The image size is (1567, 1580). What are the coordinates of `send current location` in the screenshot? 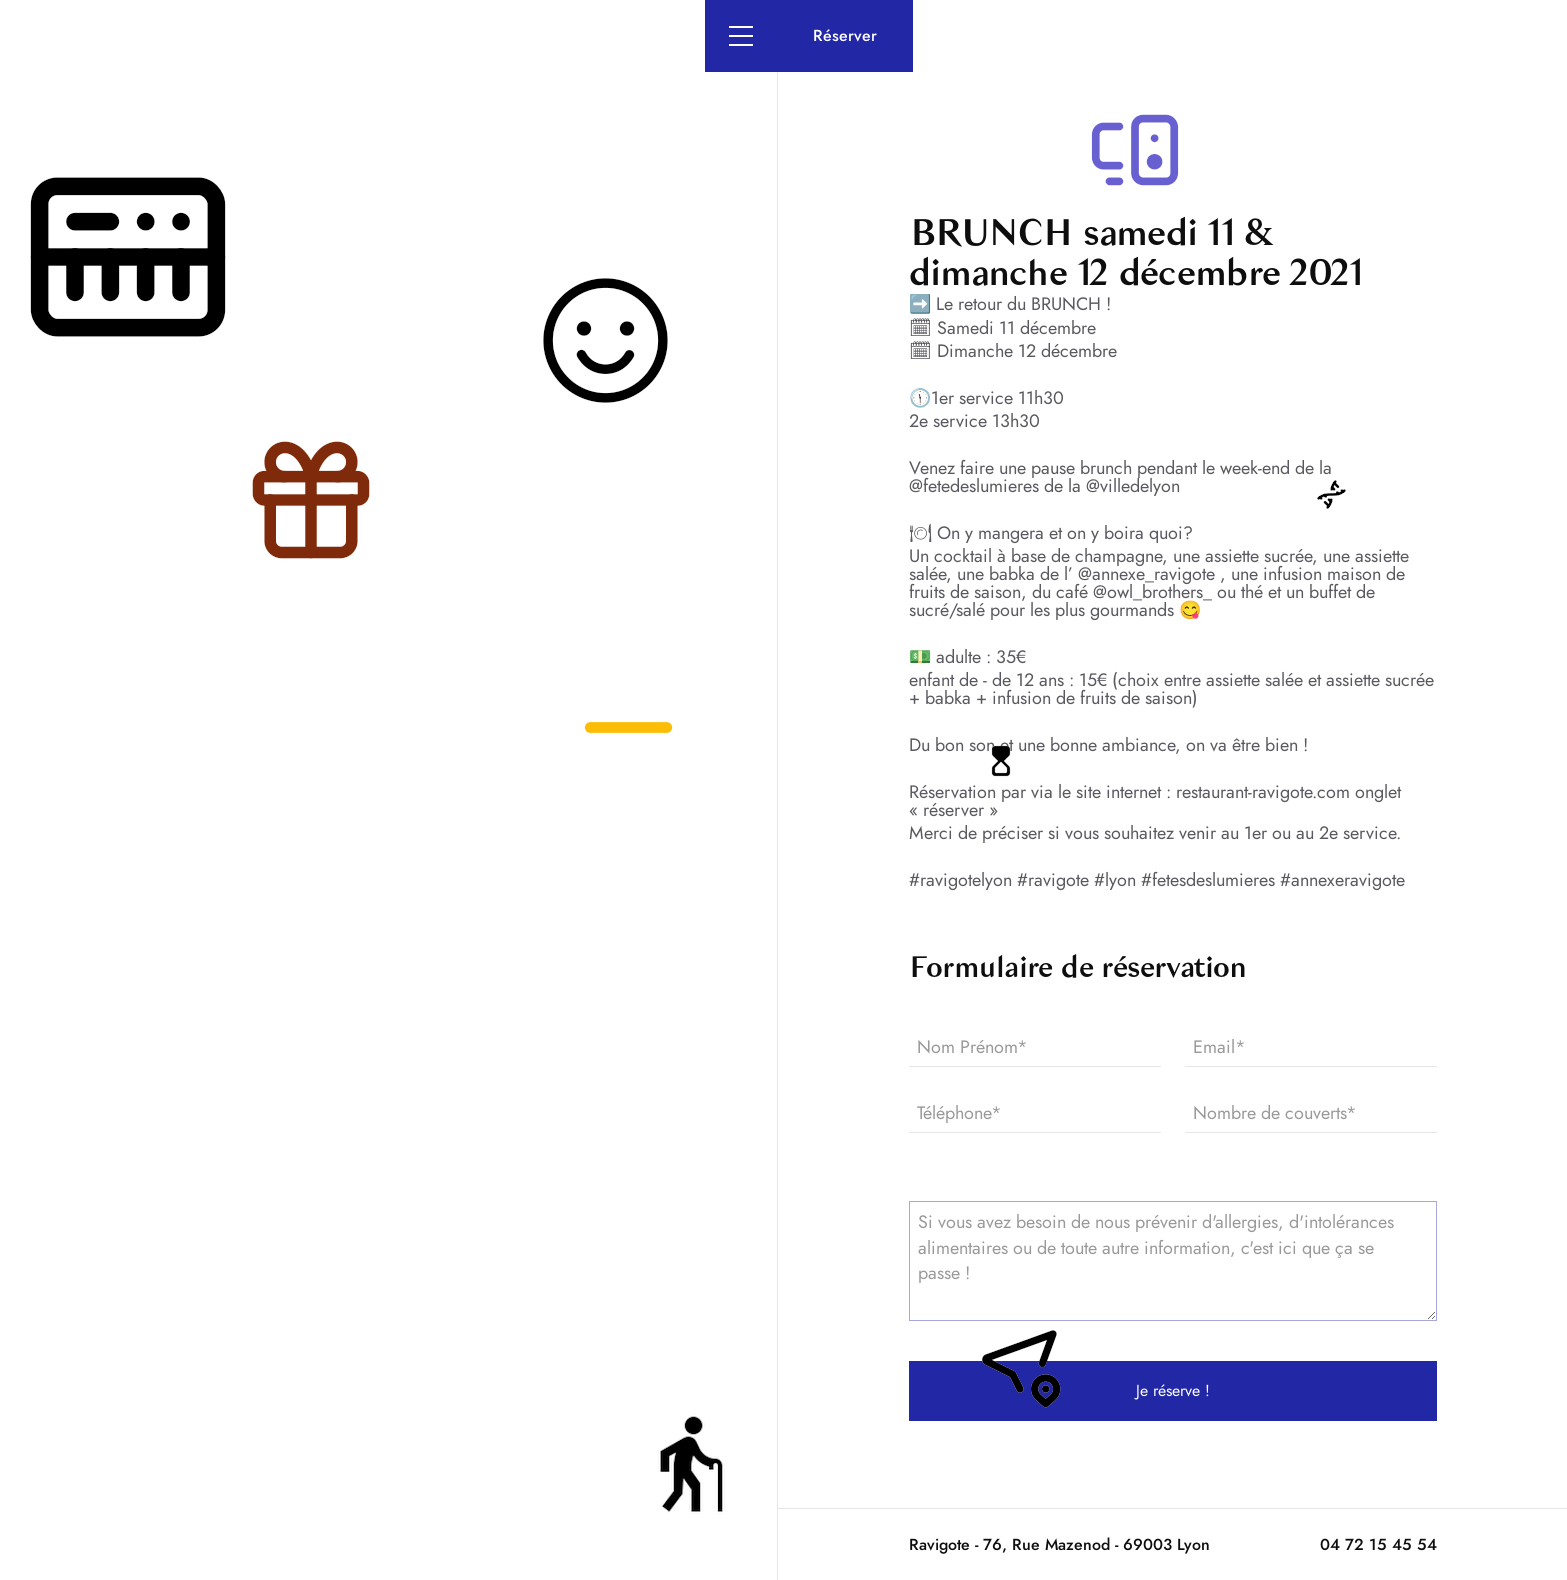 It's located at (1020, 1367).